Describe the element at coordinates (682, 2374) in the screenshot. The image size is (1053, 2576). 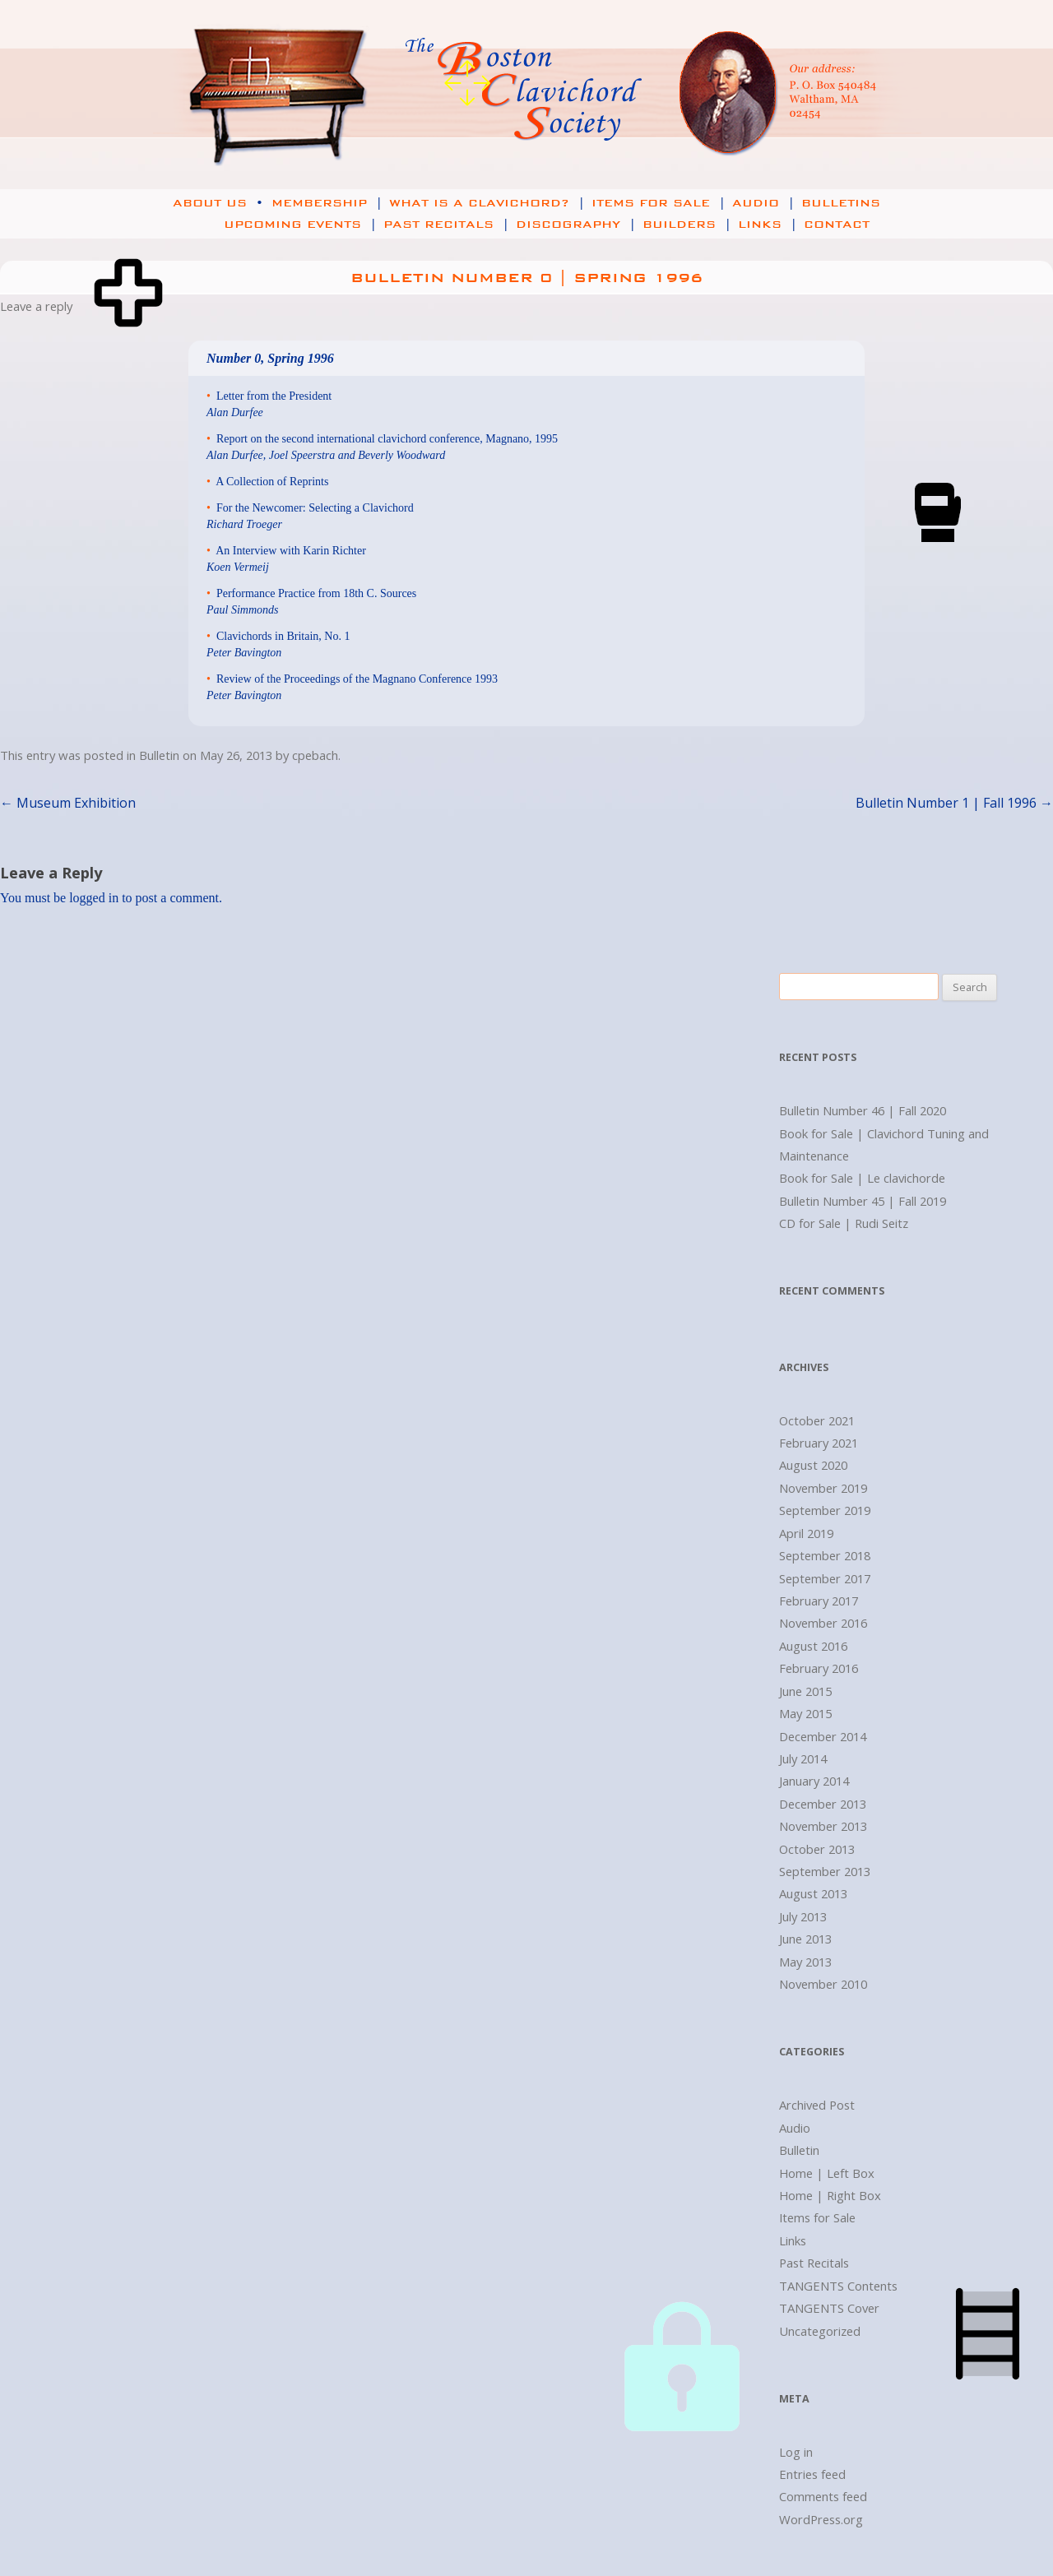
I see `access secure or encrypted content` at that location.